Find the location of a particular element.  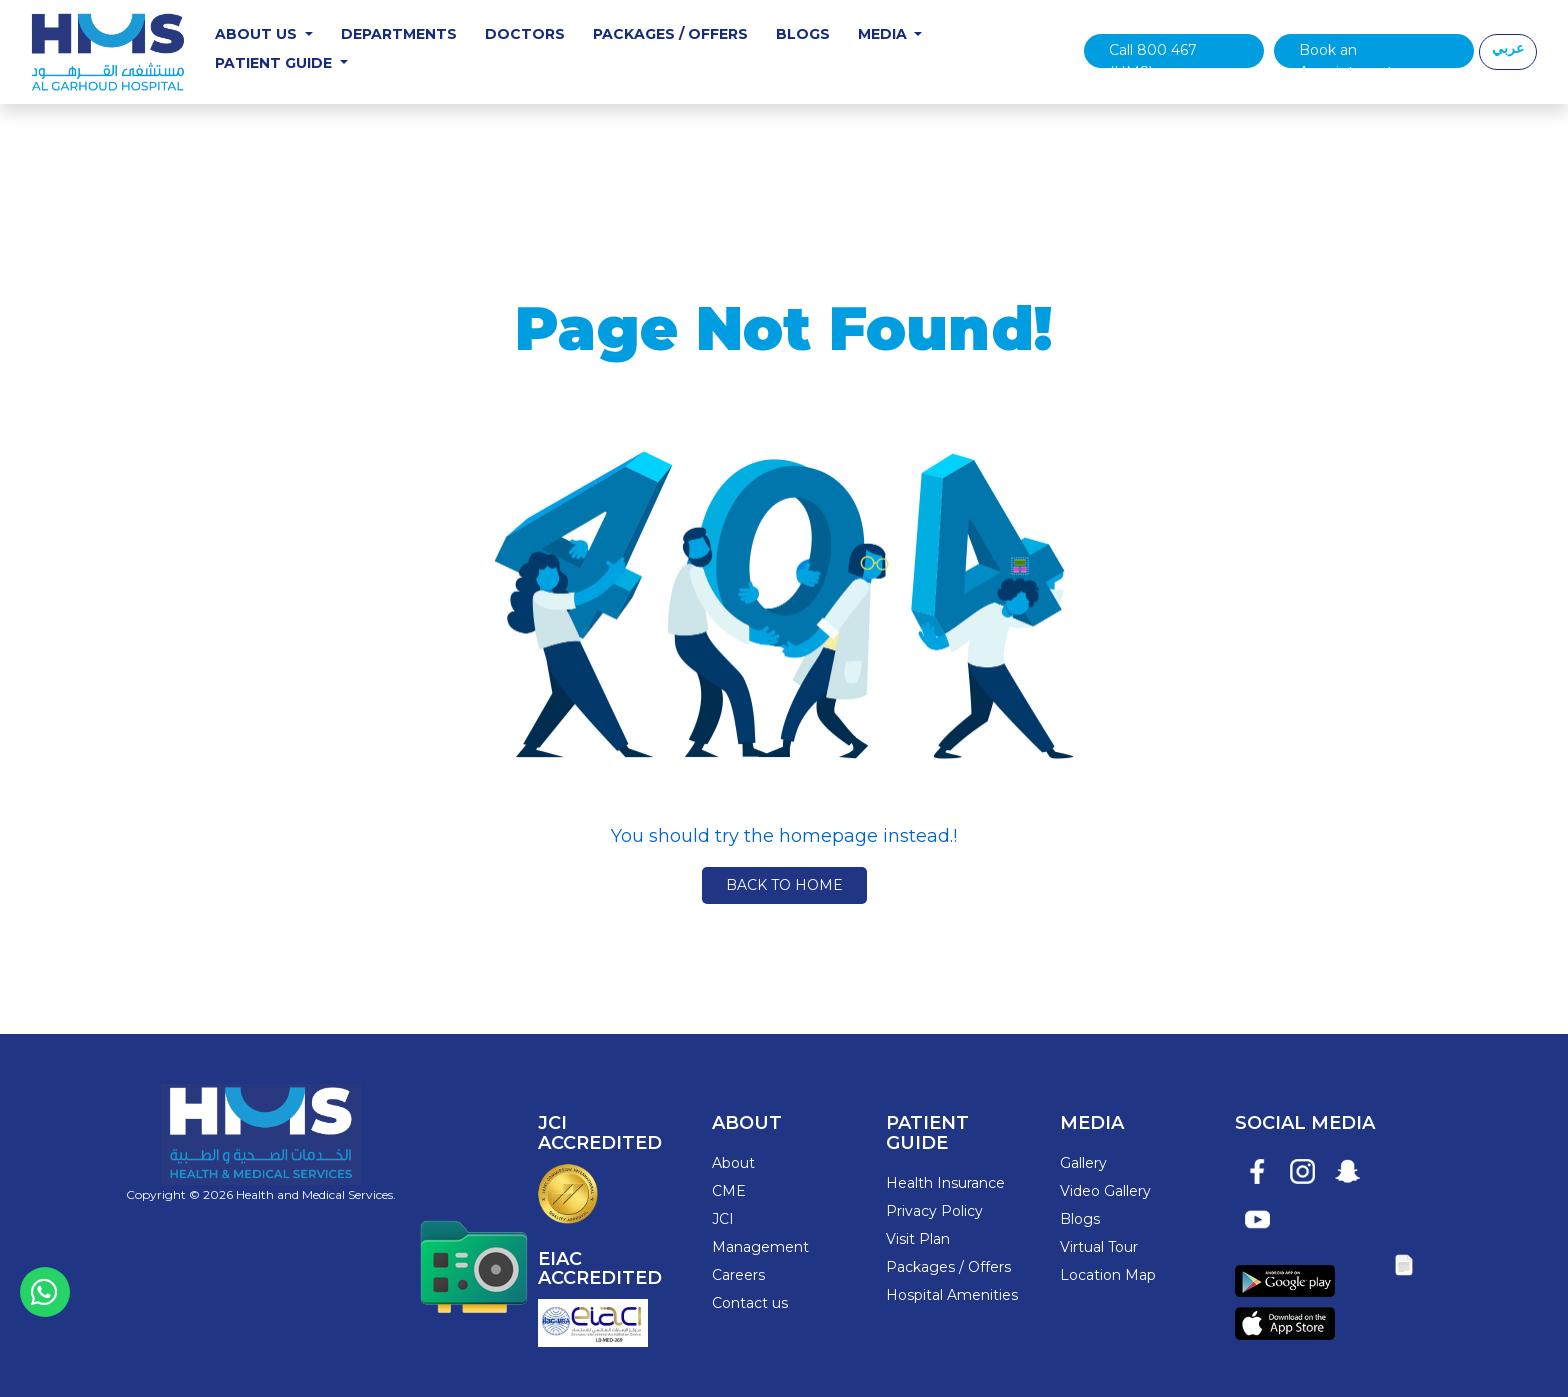

open graphics or image files folder is located at coordinates (473, 1265).